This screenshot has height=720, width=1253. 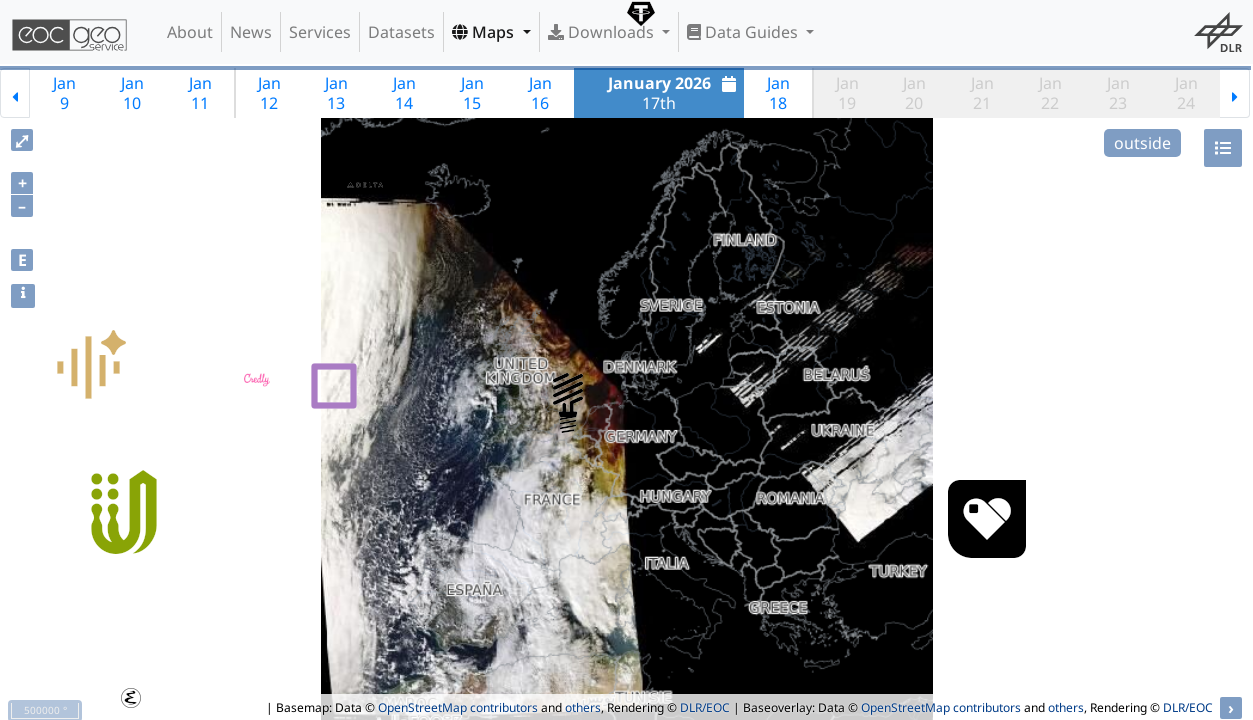 I want to click on lumen technologies company logo, so click(x=568, y=403).